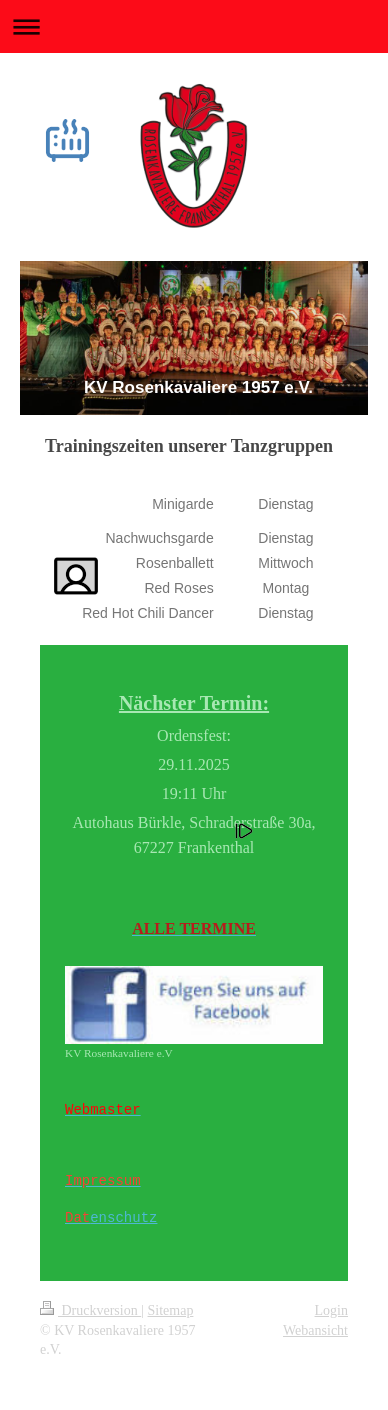  Describe the element at coordinates (67, 140) in the screenshot. I see `adjust heater or heating settings` at that location.